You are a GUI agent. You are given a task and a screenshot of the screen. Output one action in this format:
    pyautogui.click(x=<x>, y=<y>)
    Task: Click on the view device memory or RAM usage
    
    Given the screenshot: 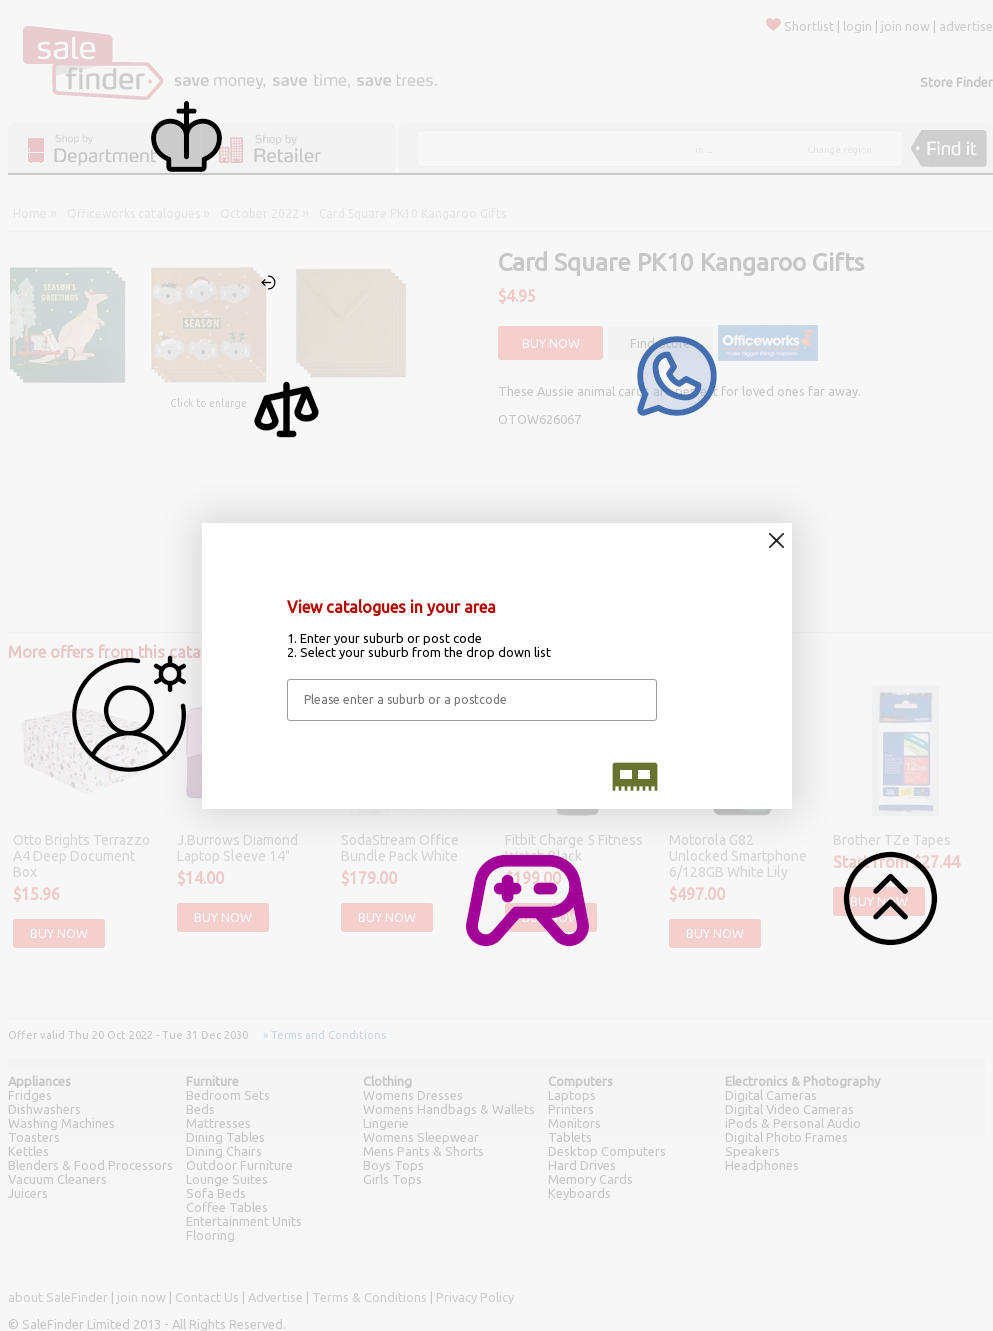 What is the action you would take?
    pyautogui.click(x=635, y=776)
    